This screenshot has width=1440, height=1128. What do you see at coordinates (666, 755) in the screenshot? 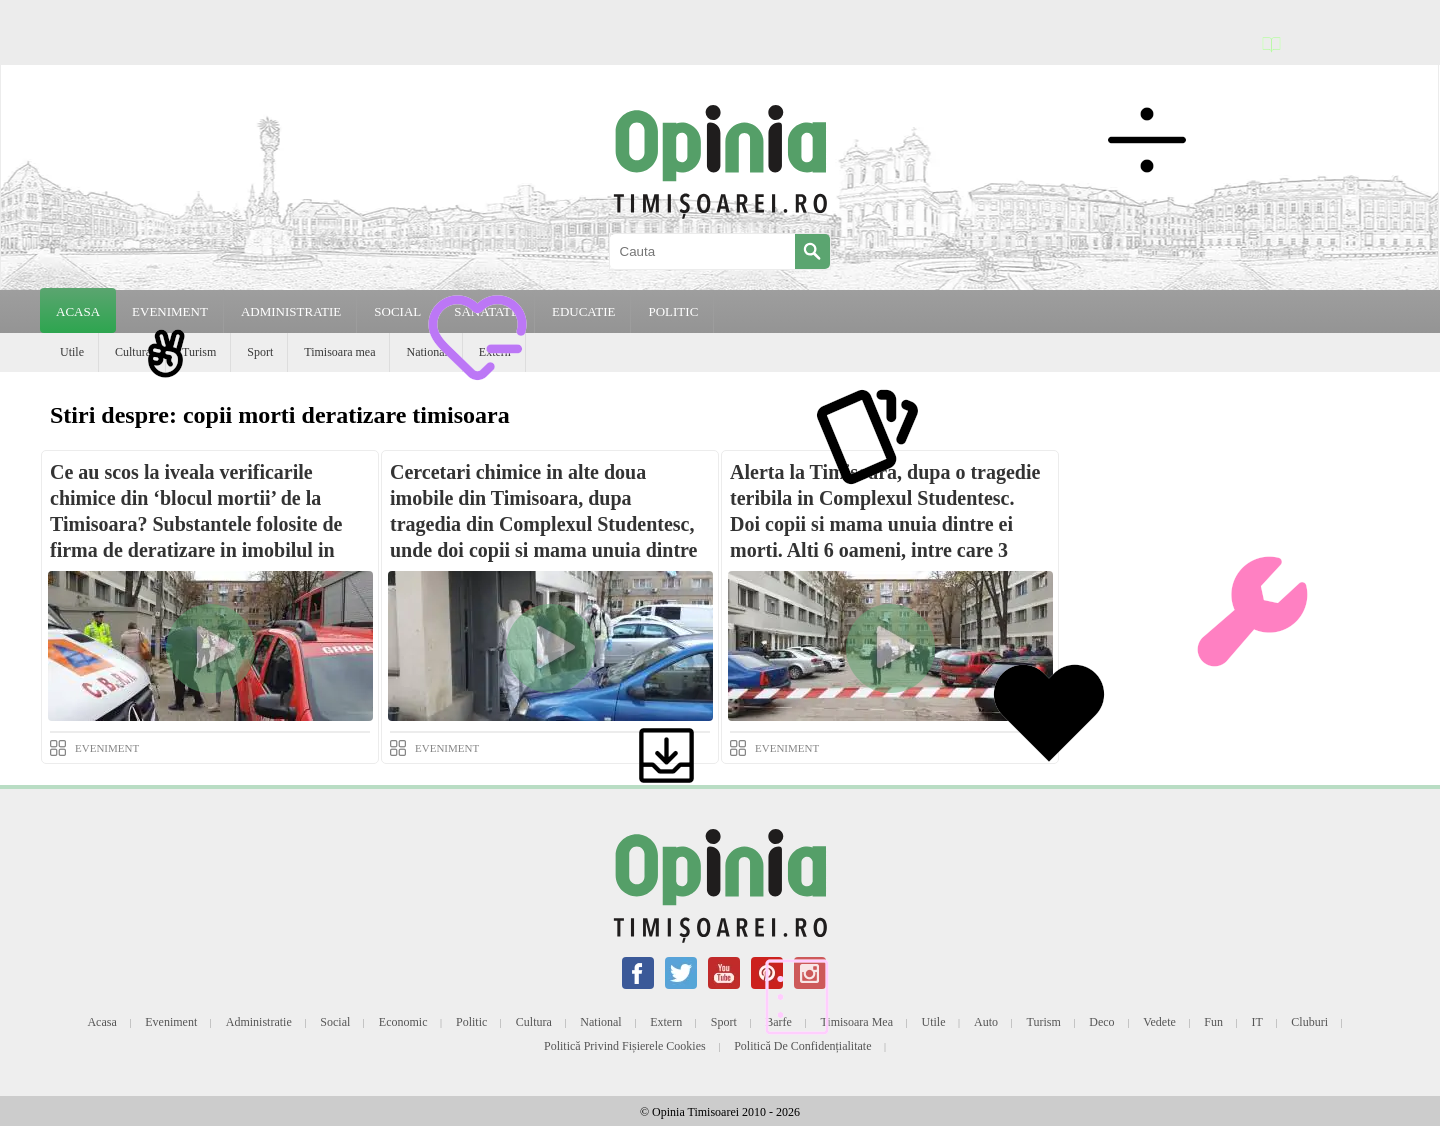
I see `download file to inbox or tray` at bounding box center [666, 755].